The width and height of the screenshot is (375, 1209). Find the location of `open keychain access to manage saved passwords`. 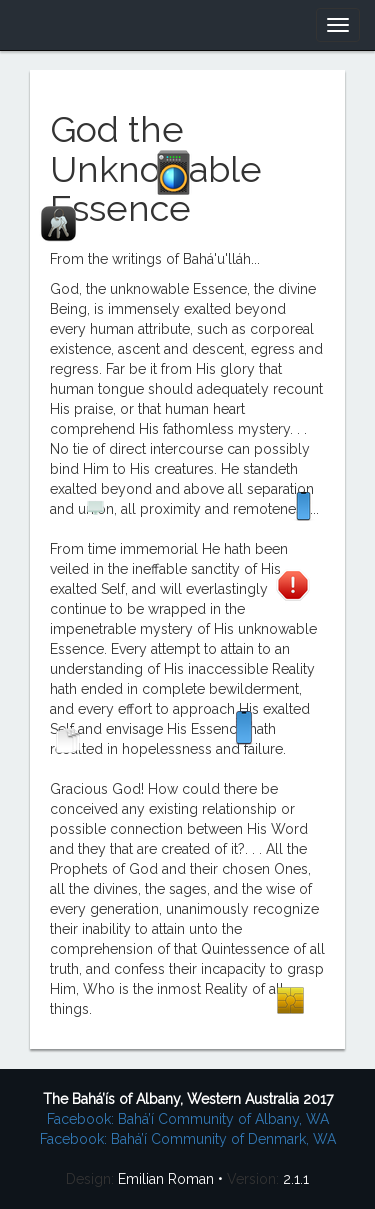

open keychain access to manage saved passwords is located at coordinates (58, 223).